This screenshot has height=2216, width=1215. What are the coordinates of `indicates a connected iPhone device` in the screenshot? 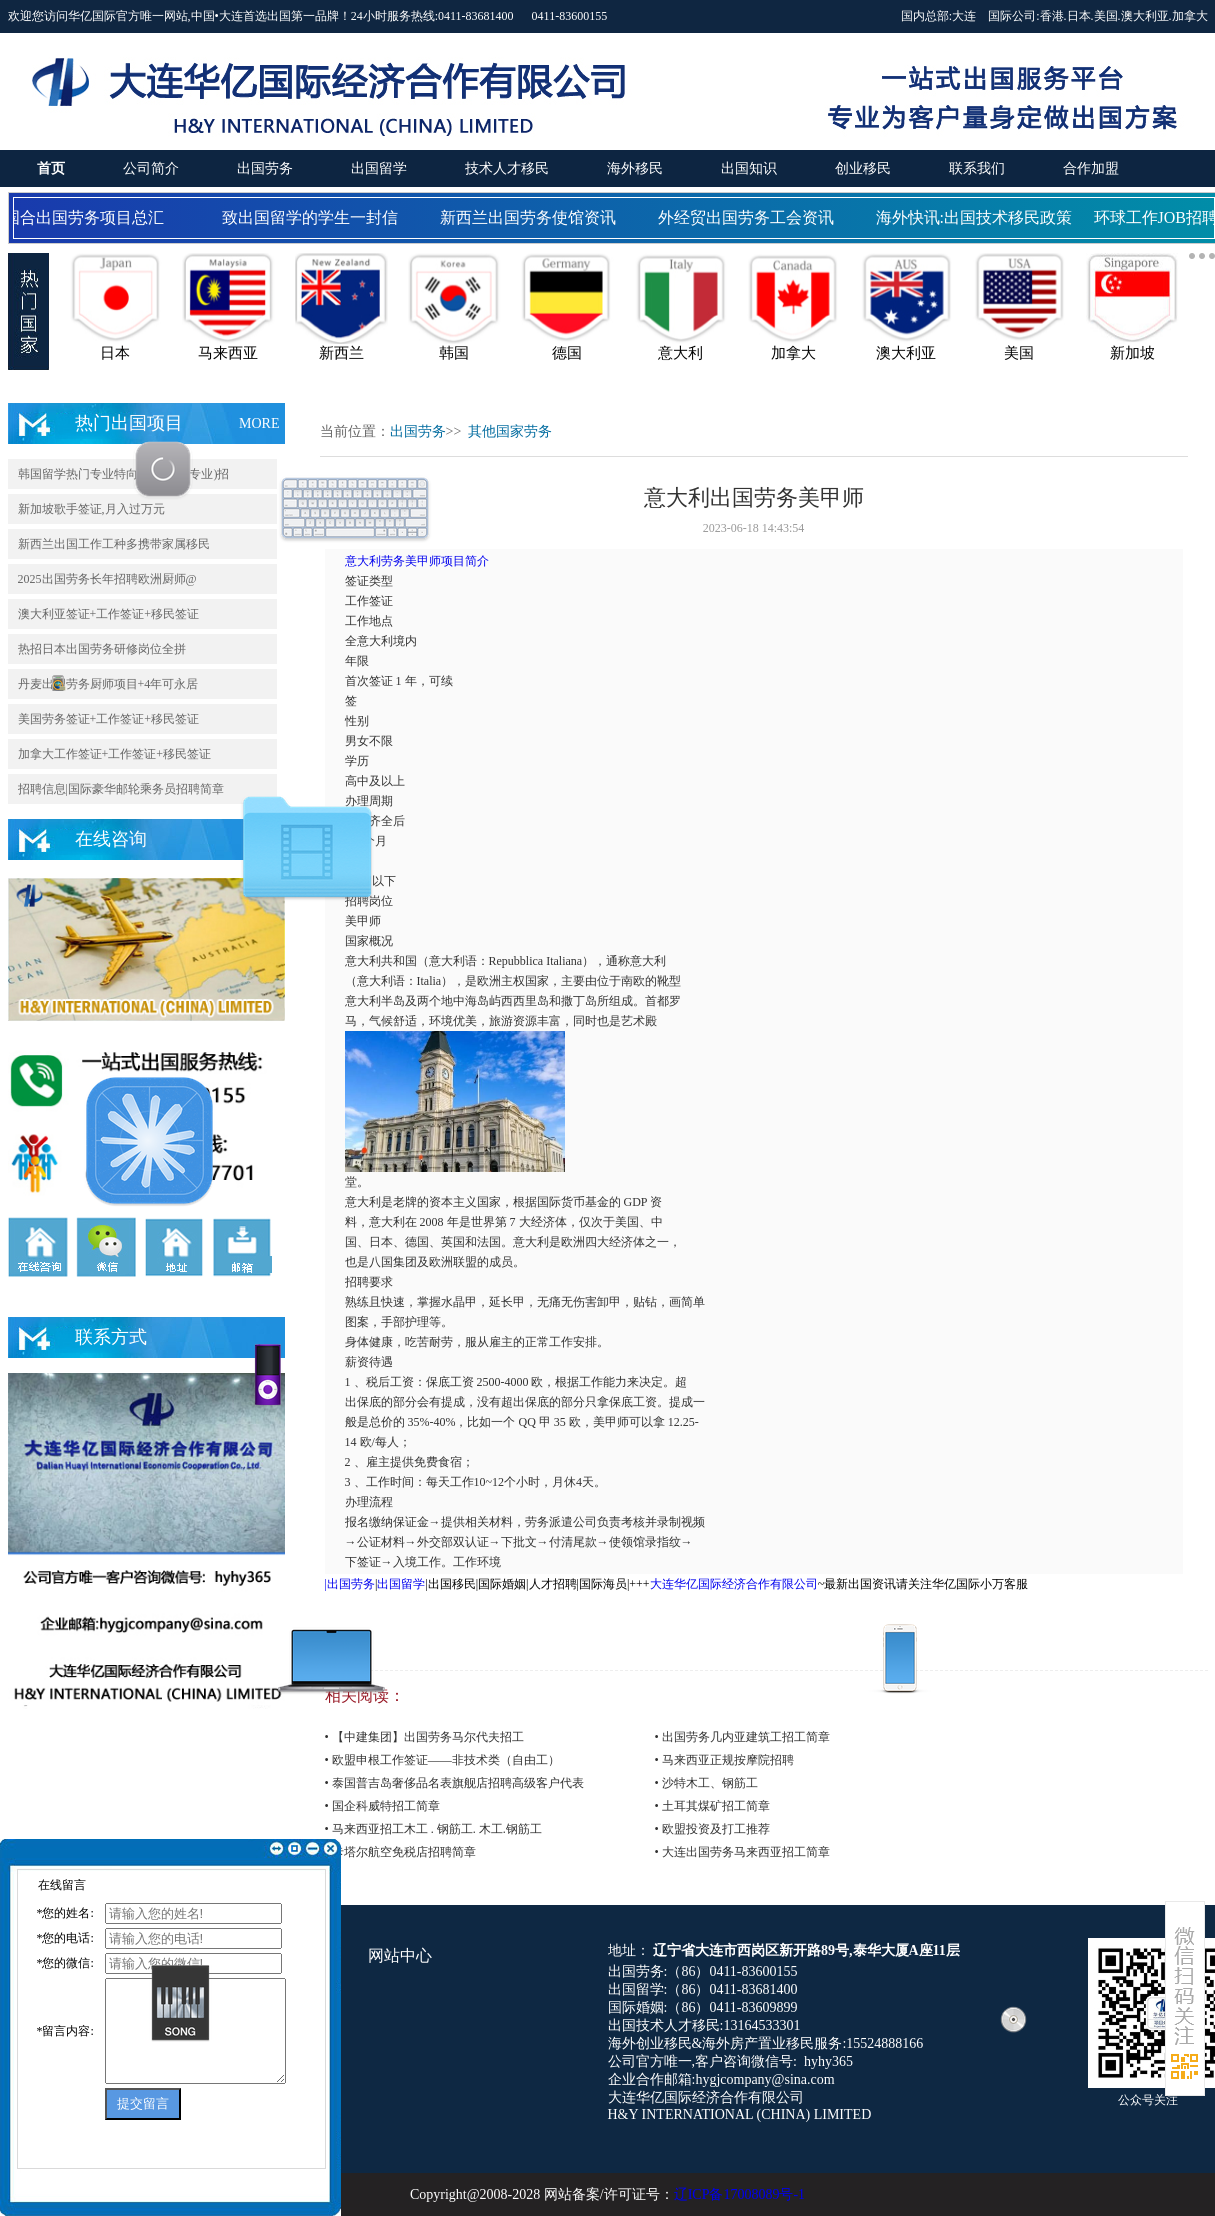 It's located at (900, 1659).